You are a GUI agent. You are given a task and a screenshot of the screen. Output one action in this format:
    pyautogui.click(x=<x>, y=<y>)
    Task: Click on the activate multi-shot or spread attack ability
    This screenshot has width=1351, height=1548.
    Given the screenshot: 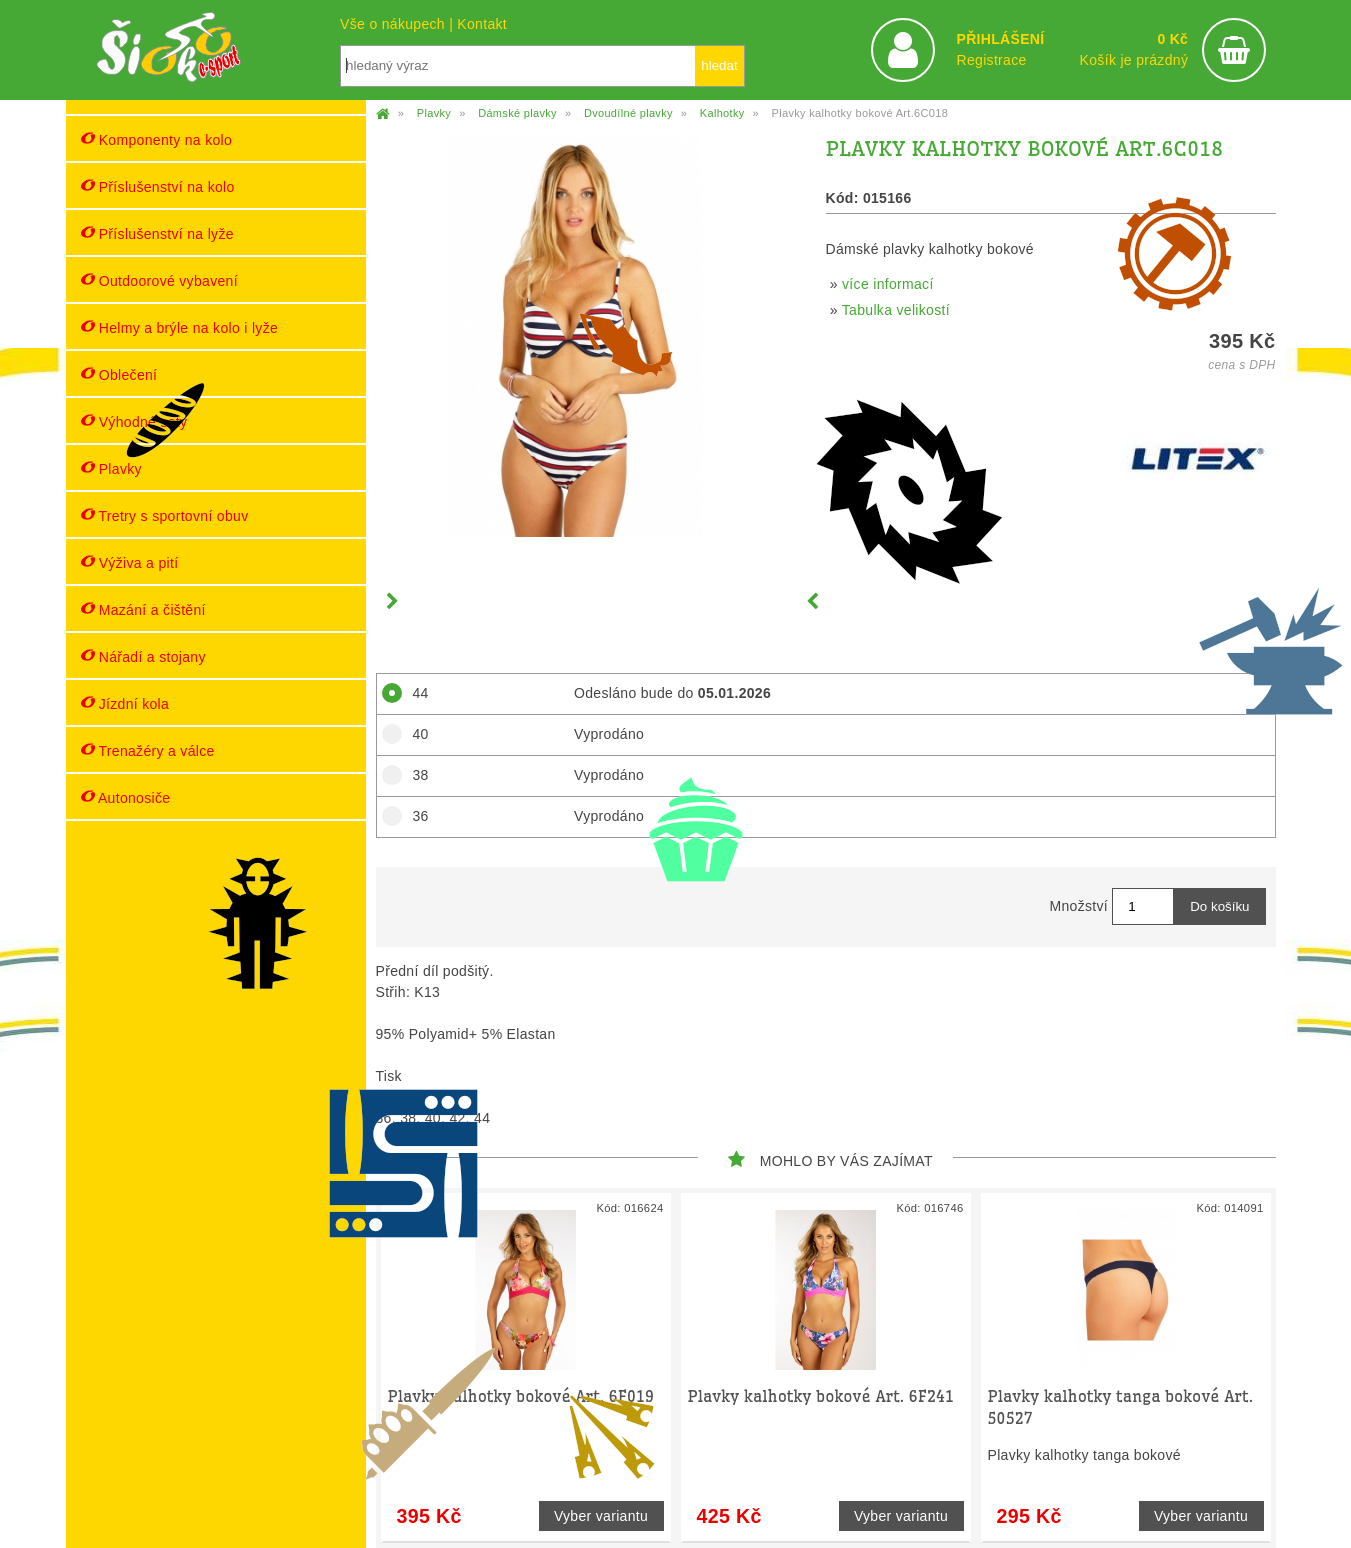 What is the action you would take?
    pyautogui.click(x=612, y=1437)
    